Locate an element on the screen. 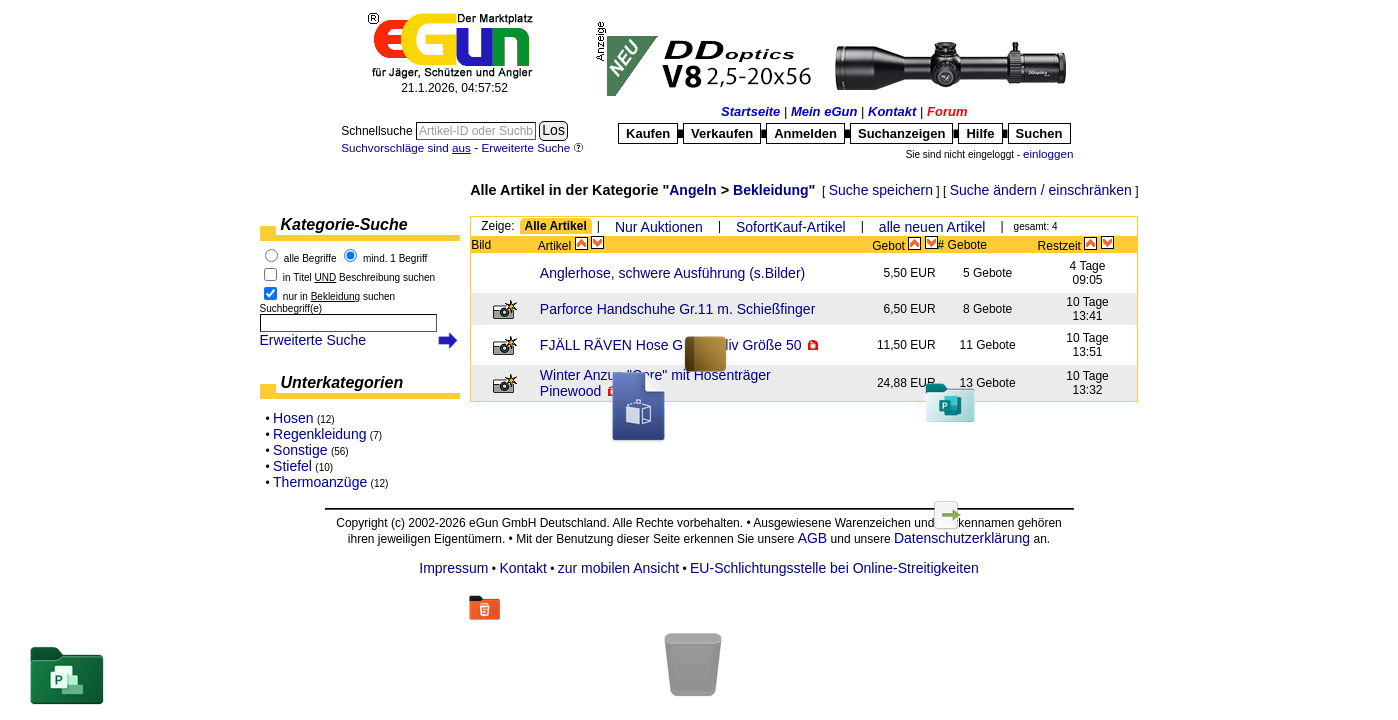 Image resolution: width=1398 pixels, height=720 pixels. export document to another location is located at coordinates (946, 515).